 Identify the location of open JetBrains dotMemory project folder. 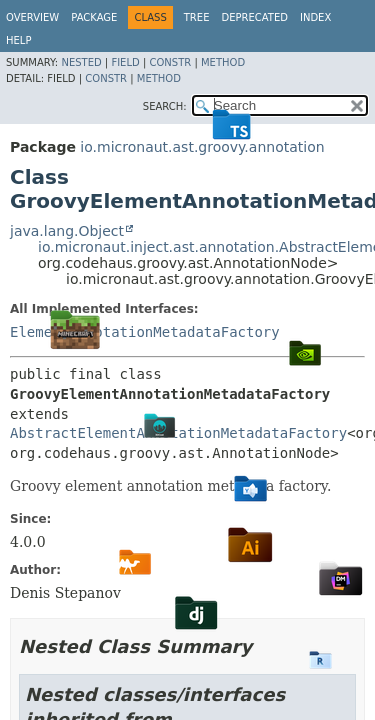
(340, 579).